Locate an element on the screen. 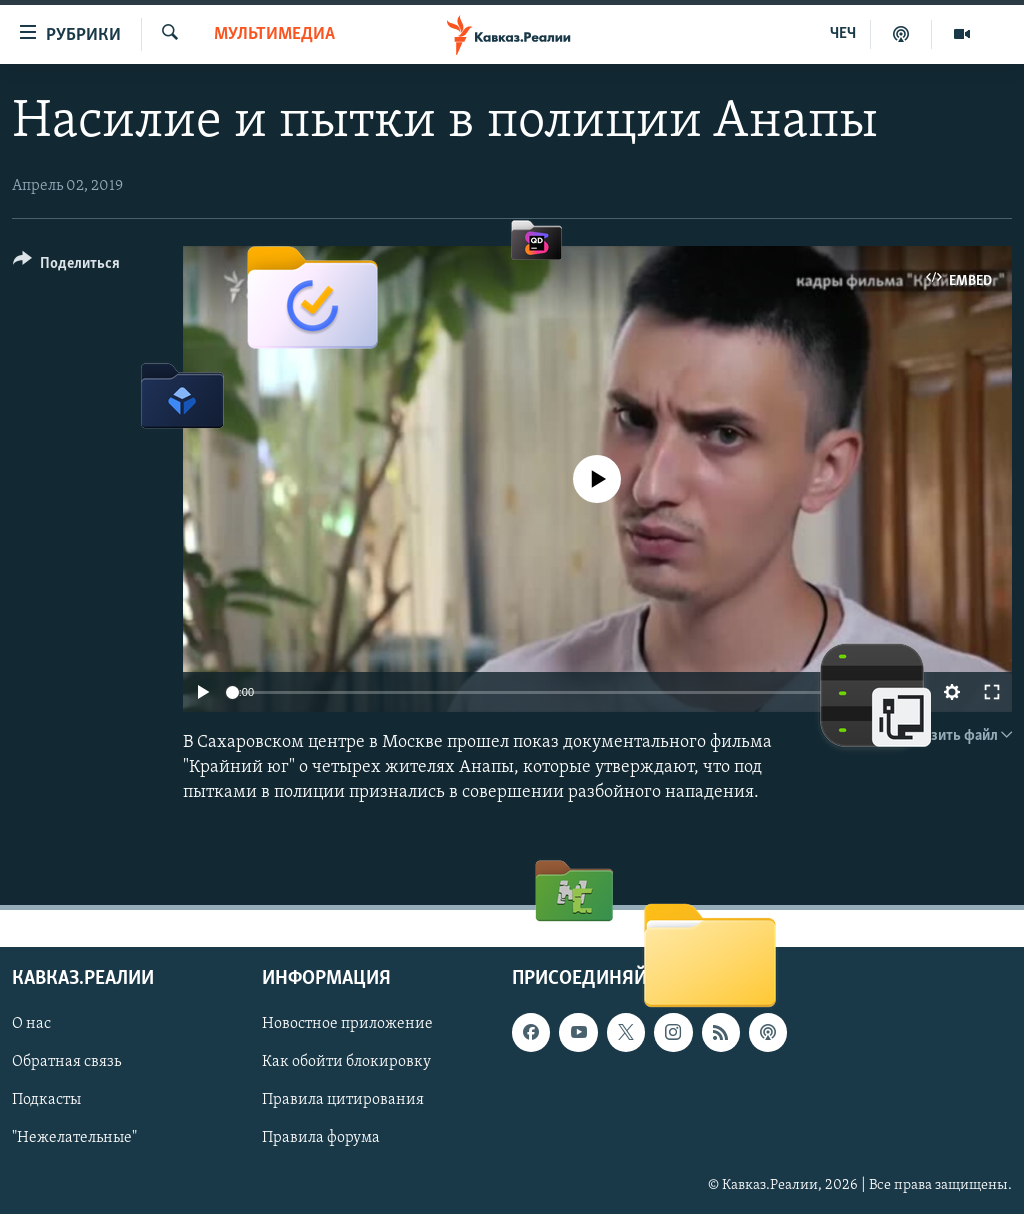 The image size is (1024, 1214). folder containing JetBrains Qodana project files is located at coordinates (536, 241).